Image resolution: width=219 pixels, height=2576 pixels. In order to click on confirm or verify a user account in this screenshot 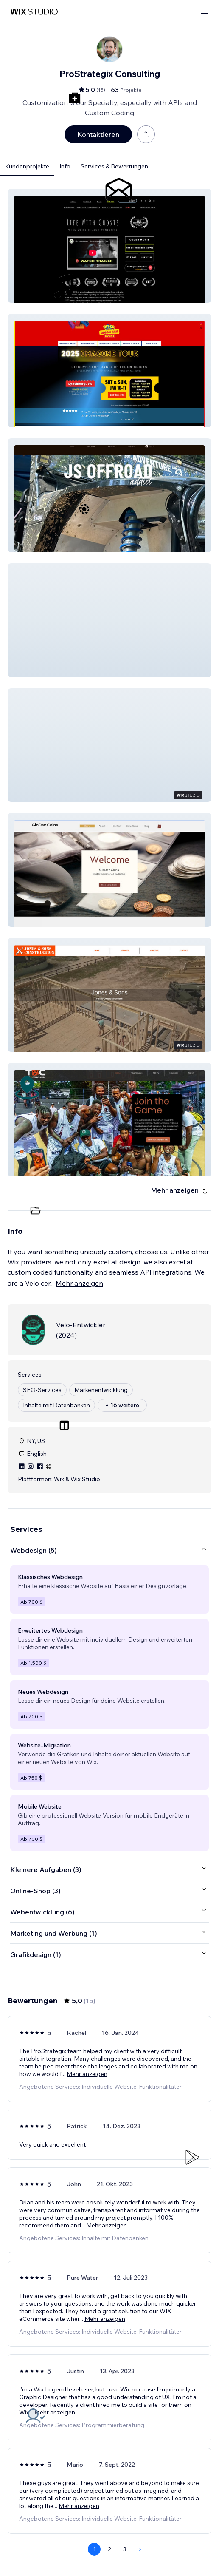, I will do `click(35, 2416)`.